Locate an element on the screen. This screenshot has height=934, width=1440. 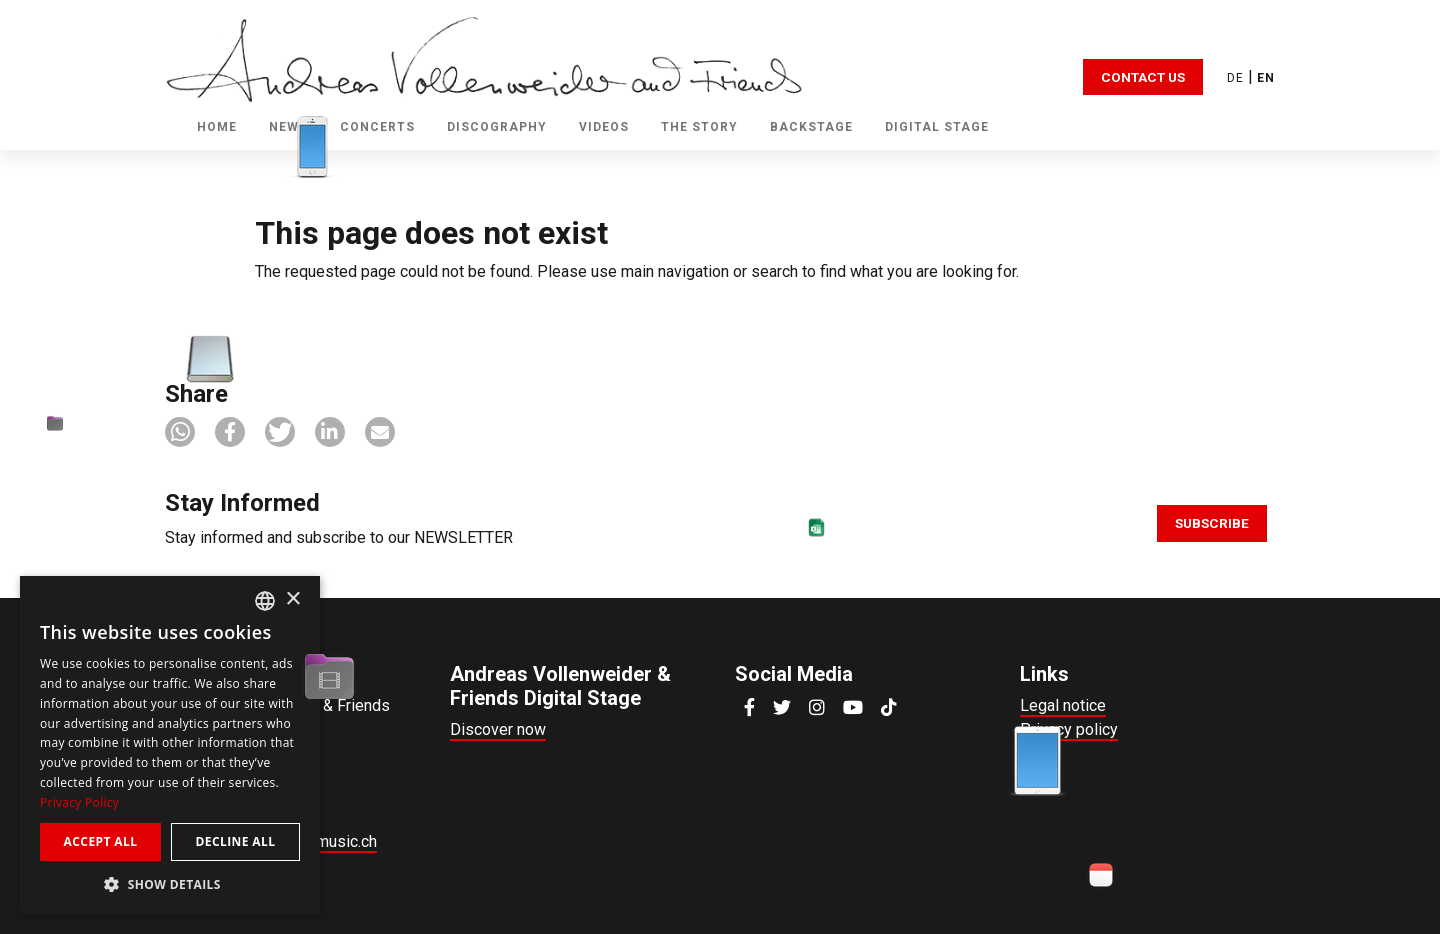
open a microsoft excel spreadsheet file is located at coordinates (816, 527).